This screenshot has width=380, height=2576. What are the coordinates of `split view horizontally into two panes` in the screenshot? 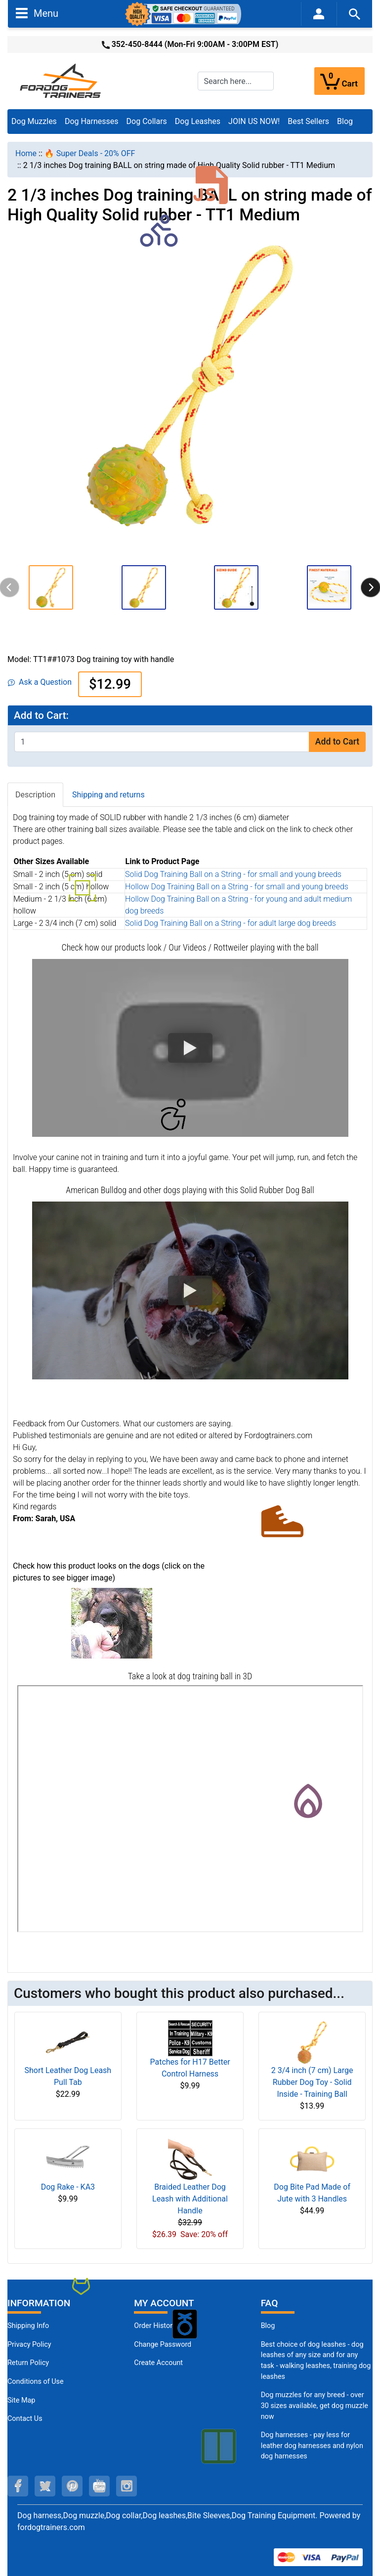 It's located at (218, 2446).